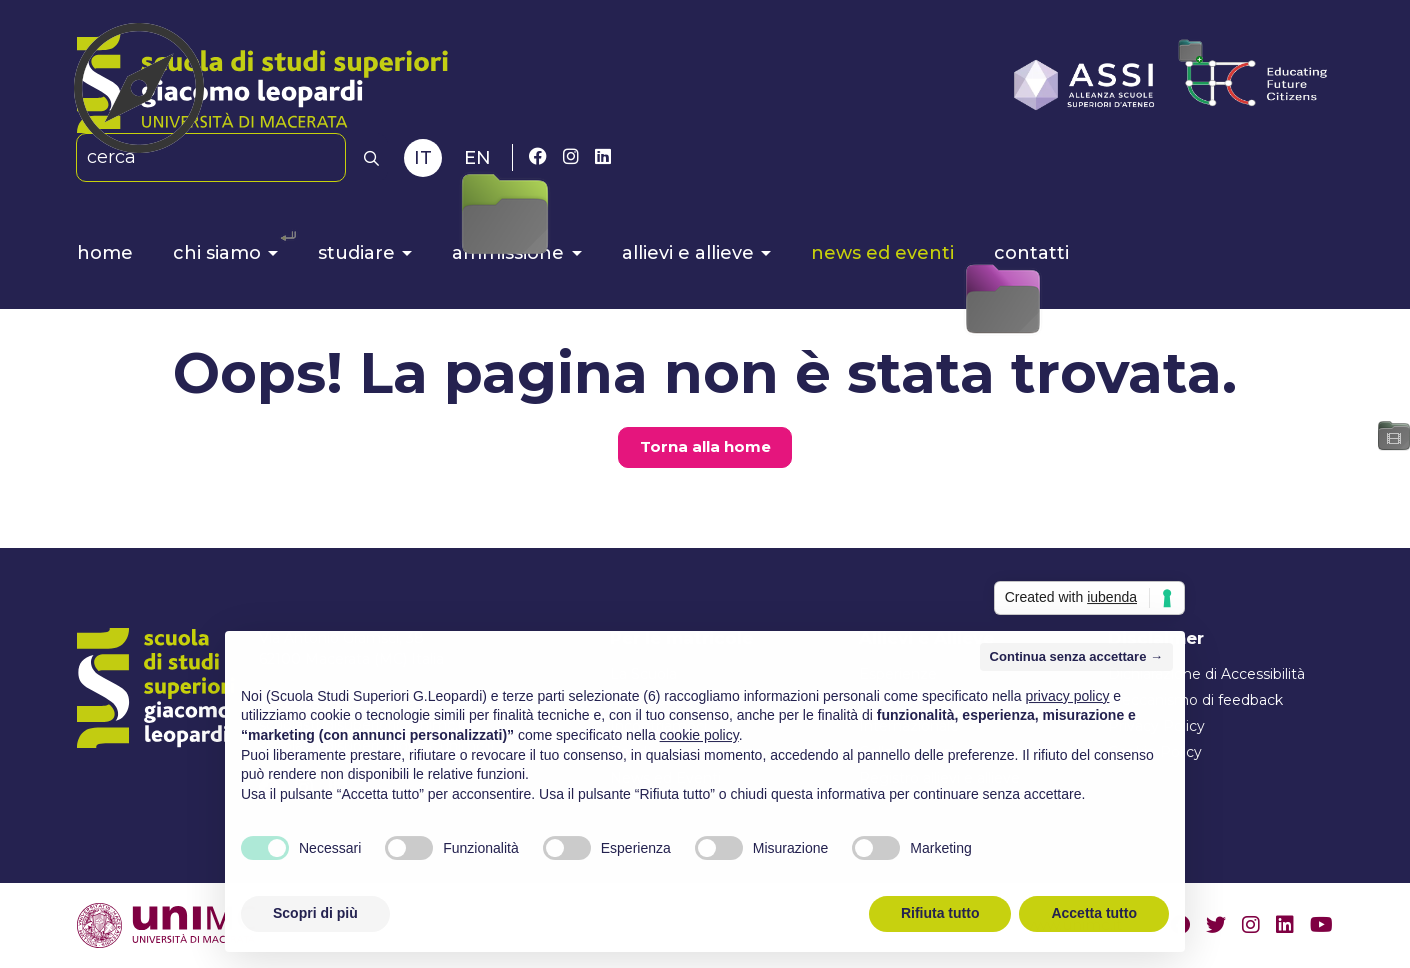  I want to click on open the default web browser, so click(139, 88).